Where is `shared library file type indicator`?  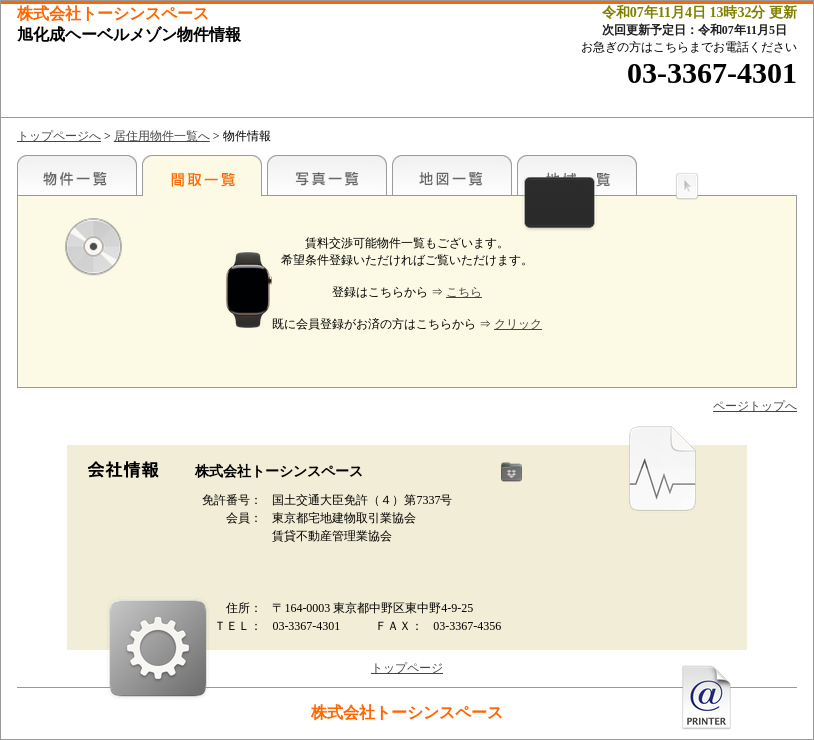
shared library file type indicator is located at coordinates (158, 648).